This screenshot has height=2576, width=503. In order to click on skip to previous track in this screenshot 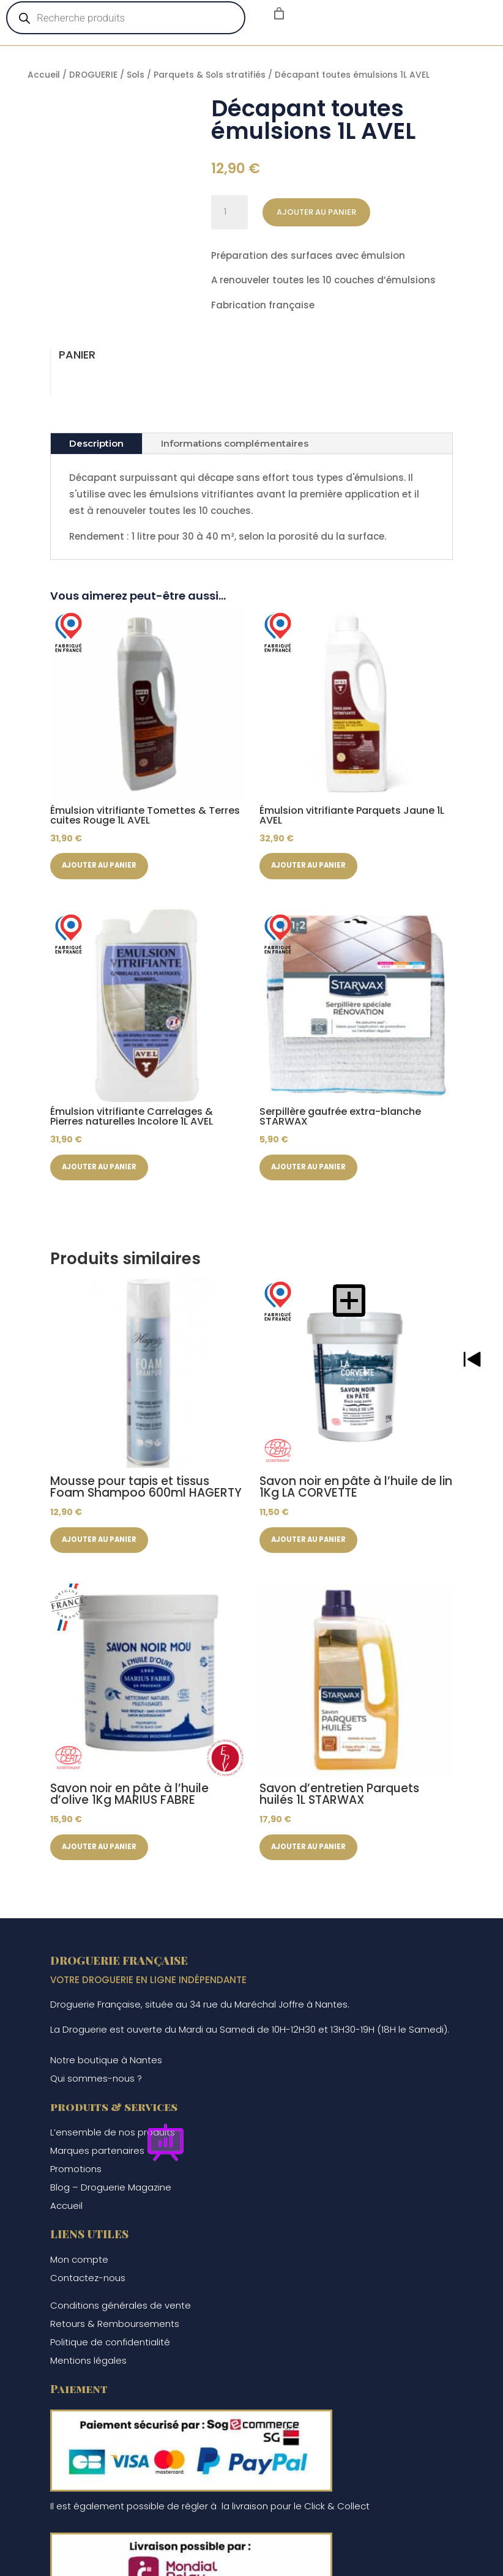, I will do `click(472, 1359)`.